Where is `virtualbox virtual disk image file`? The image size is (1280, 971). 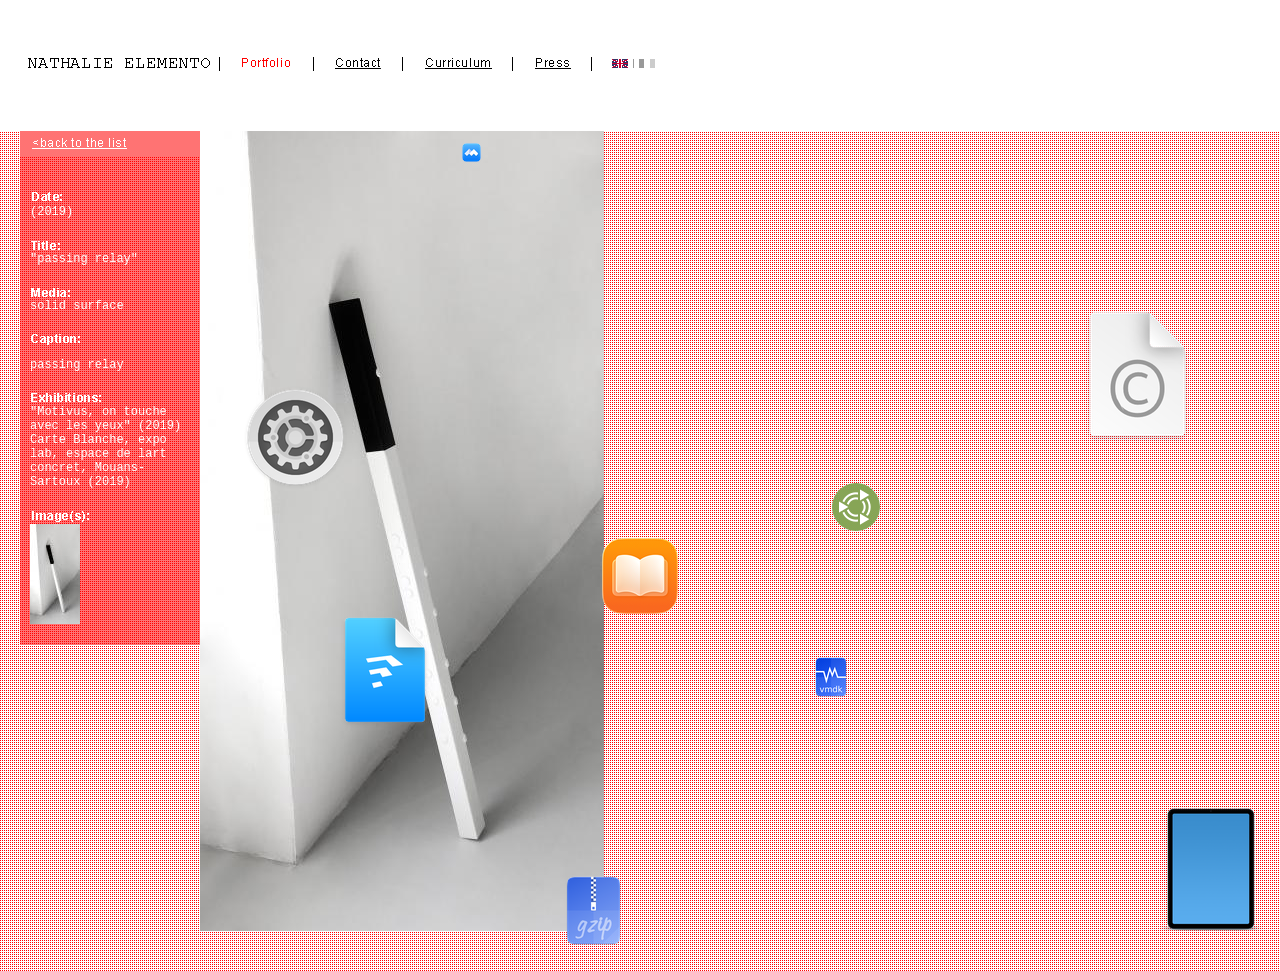
virtualbox virtual disk image file is located at coordinates (831, 677).